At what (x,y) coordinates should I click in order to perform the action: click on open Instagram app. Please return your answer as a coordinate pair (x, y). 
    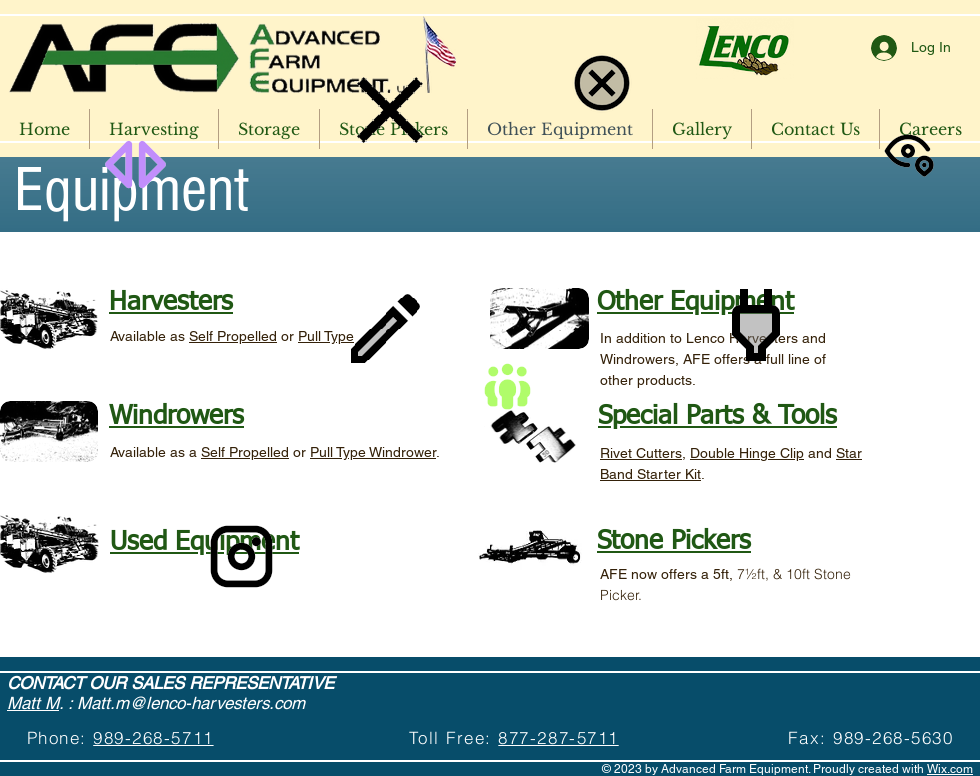
    Looking at the image, I should click on (241, 556).